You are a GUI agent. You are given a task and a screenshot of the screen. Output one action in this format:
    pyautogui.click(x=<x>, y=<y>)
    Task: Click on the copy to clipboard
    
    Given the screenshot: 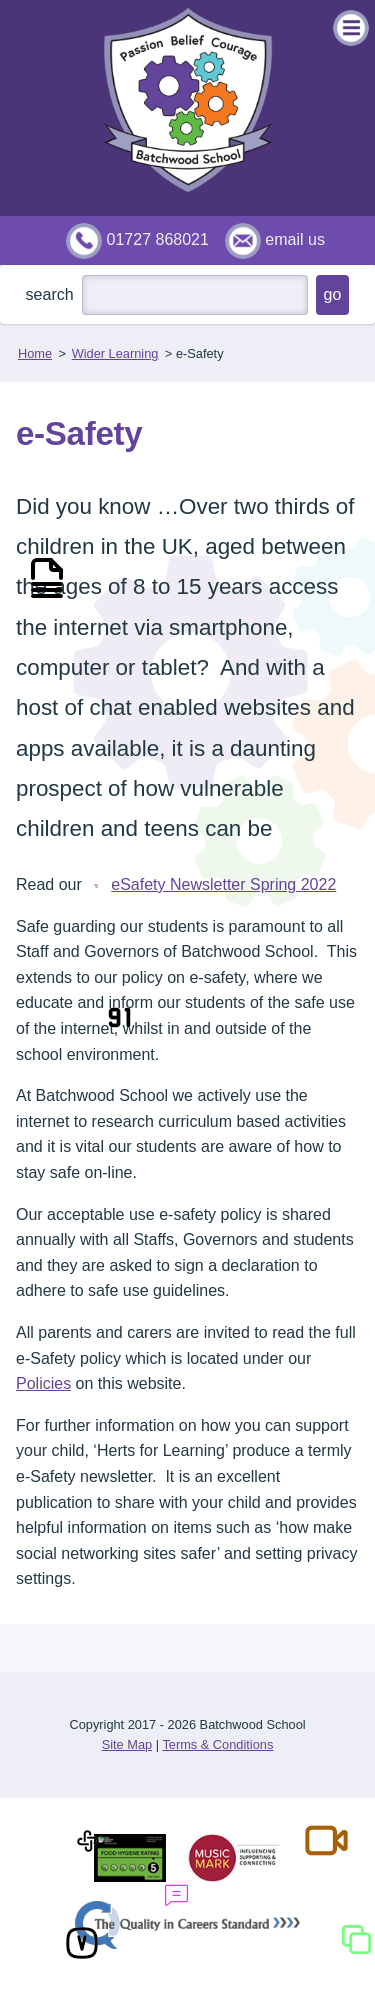 What is the action you would take?
    pyautogui.click(x=356, y=1939)
    